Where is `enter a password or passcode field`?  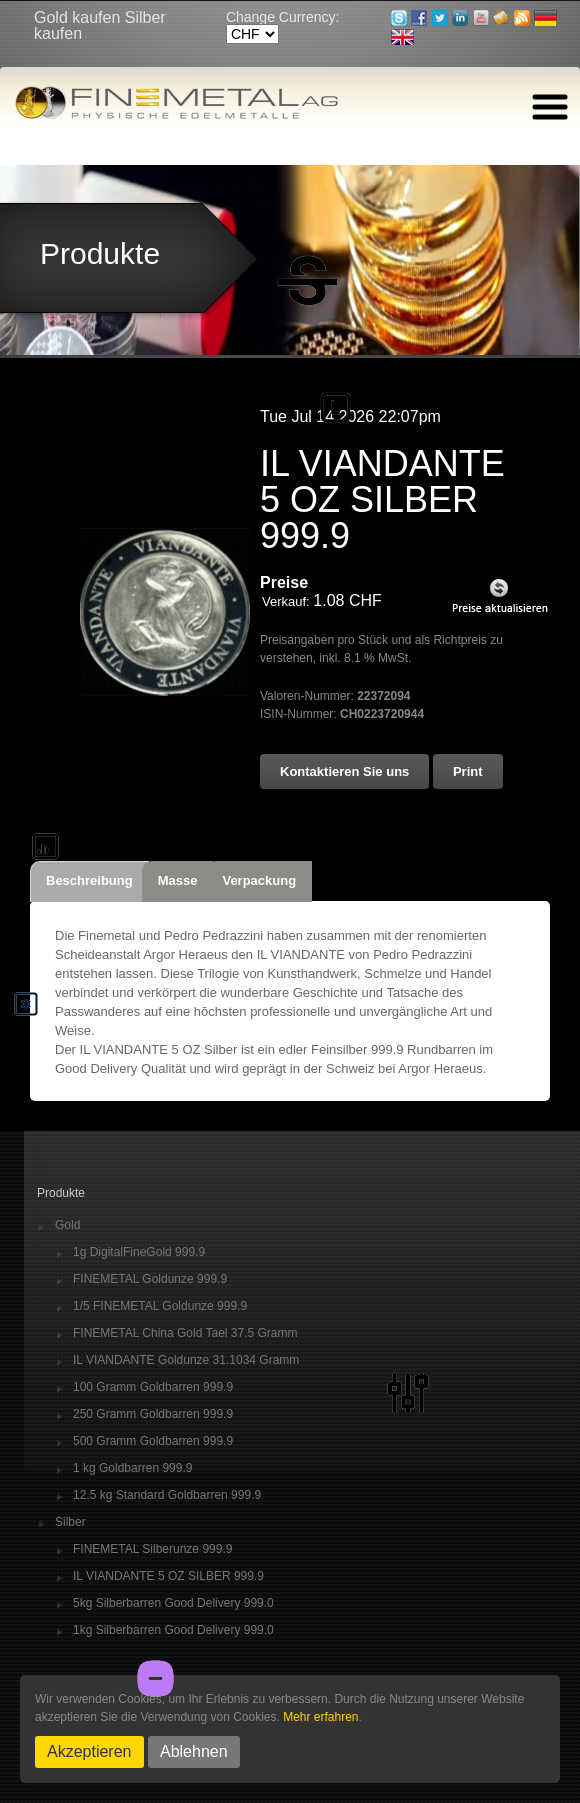 enter a password or passcode field is located at coordinates (26, 1004).